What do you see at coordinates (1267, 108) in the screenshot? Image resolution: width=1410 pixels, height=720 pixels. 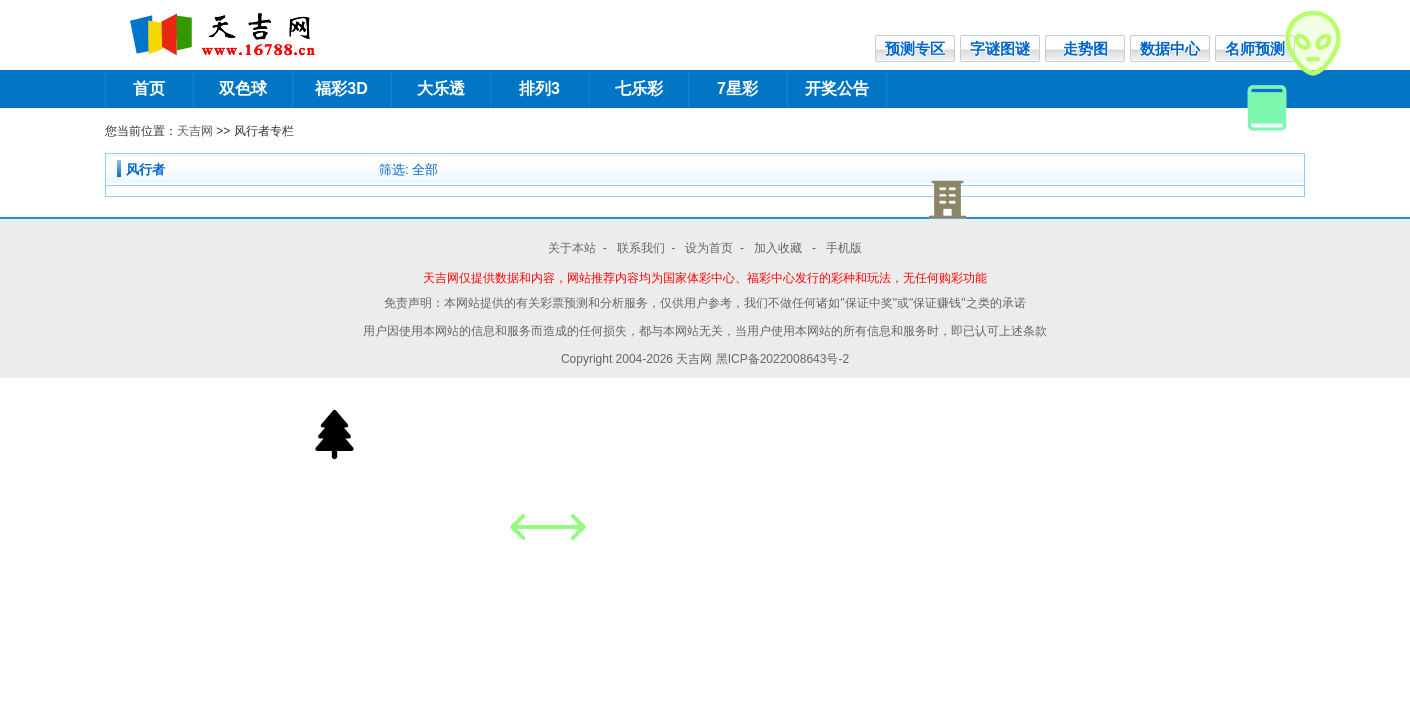 I see `switch to tablet view` at bounding box center [1267, 108].